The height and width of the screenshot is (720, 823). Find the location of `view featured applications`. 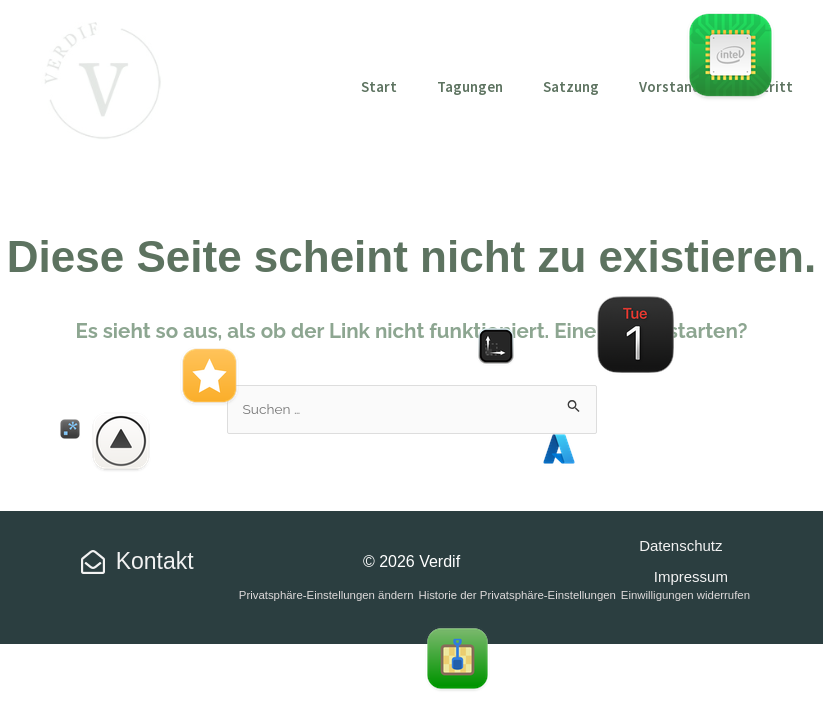

view featured applications is located at coordinates (209, 376).